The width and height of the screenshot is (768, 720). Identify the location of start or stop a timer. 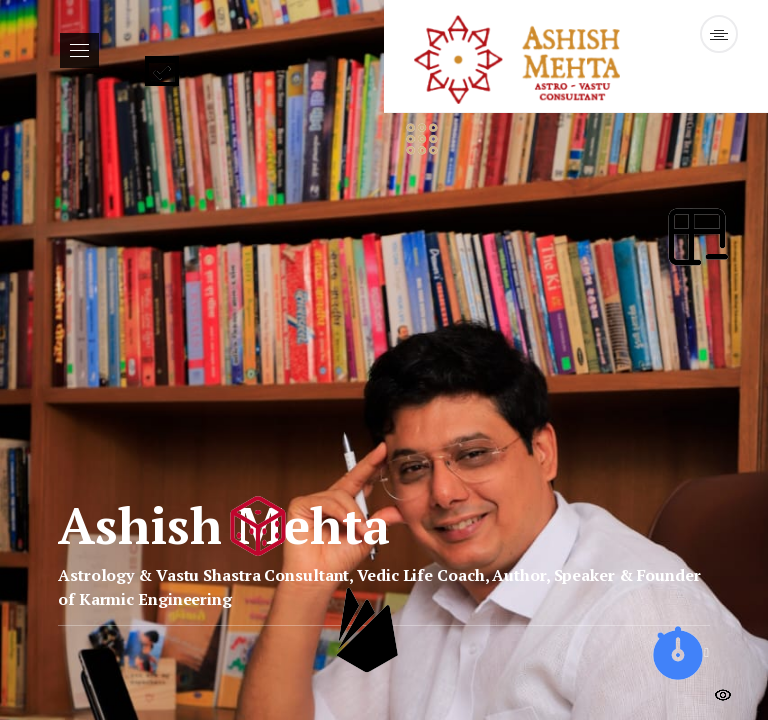
(678, 653).